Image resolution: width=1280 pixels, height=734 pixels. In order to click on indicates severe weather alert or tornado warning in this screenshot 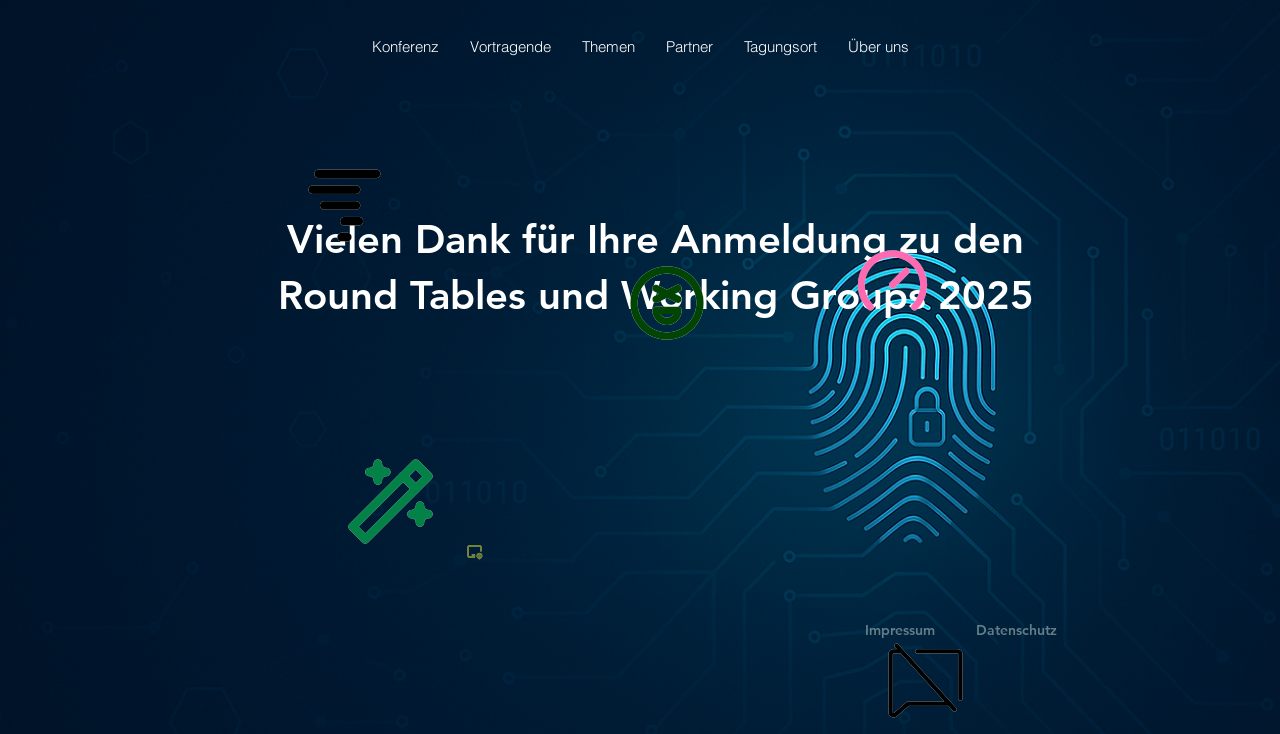, I will do `click(343, 204)`.